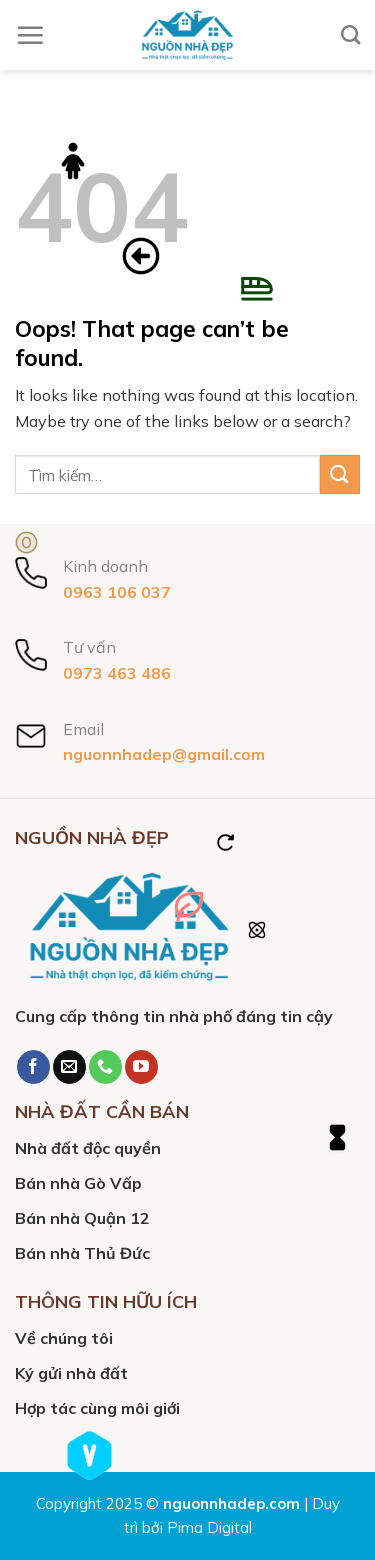 The image size is (375, 1560). Describe the element at coordinates (26, 542) in the screenshot. I see `indicates zero items or empty count` at that location.